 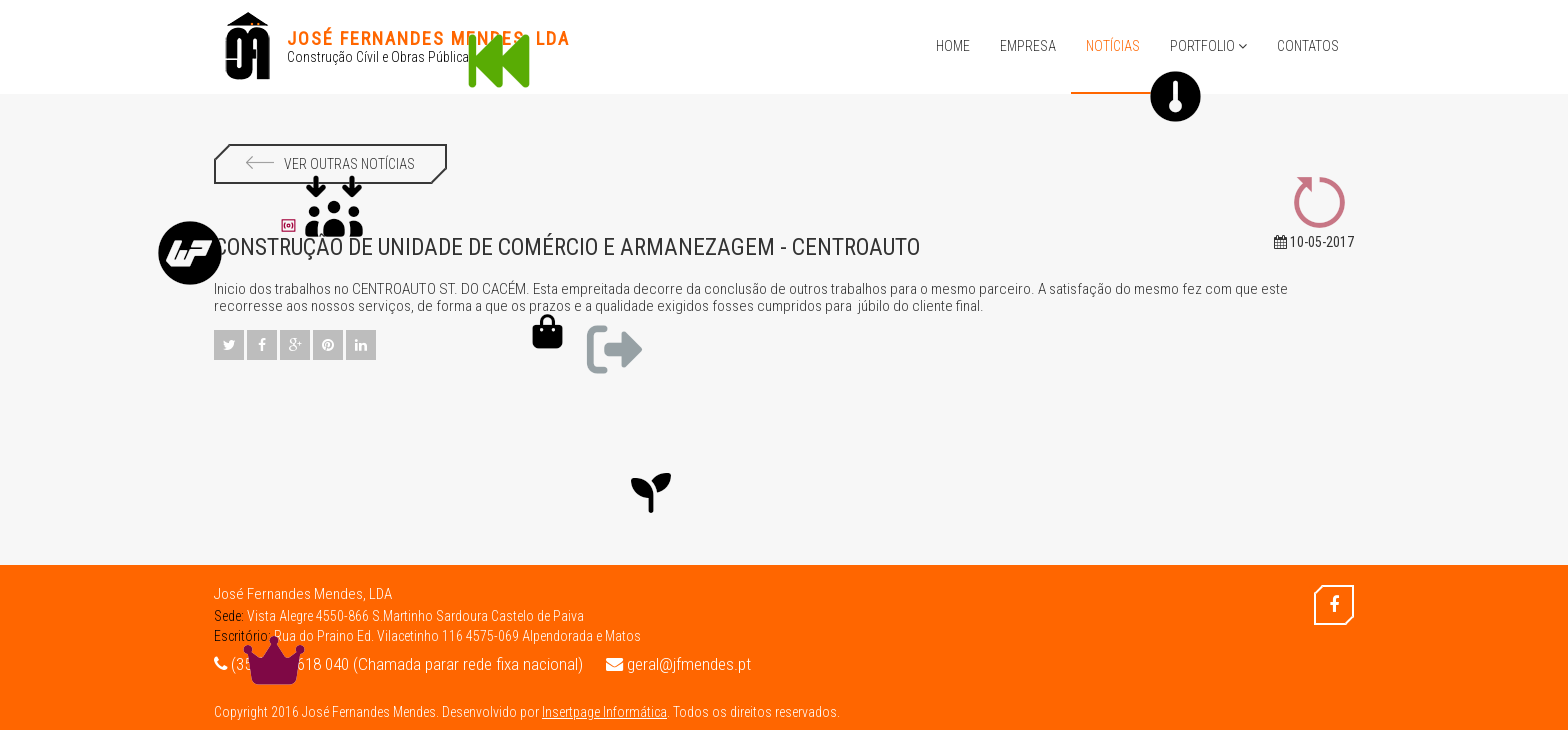 What do you see at coordinates (1319, 202) in the screenshot?
I see `reset or refresh to original state` at bounding box center [1319, 202].